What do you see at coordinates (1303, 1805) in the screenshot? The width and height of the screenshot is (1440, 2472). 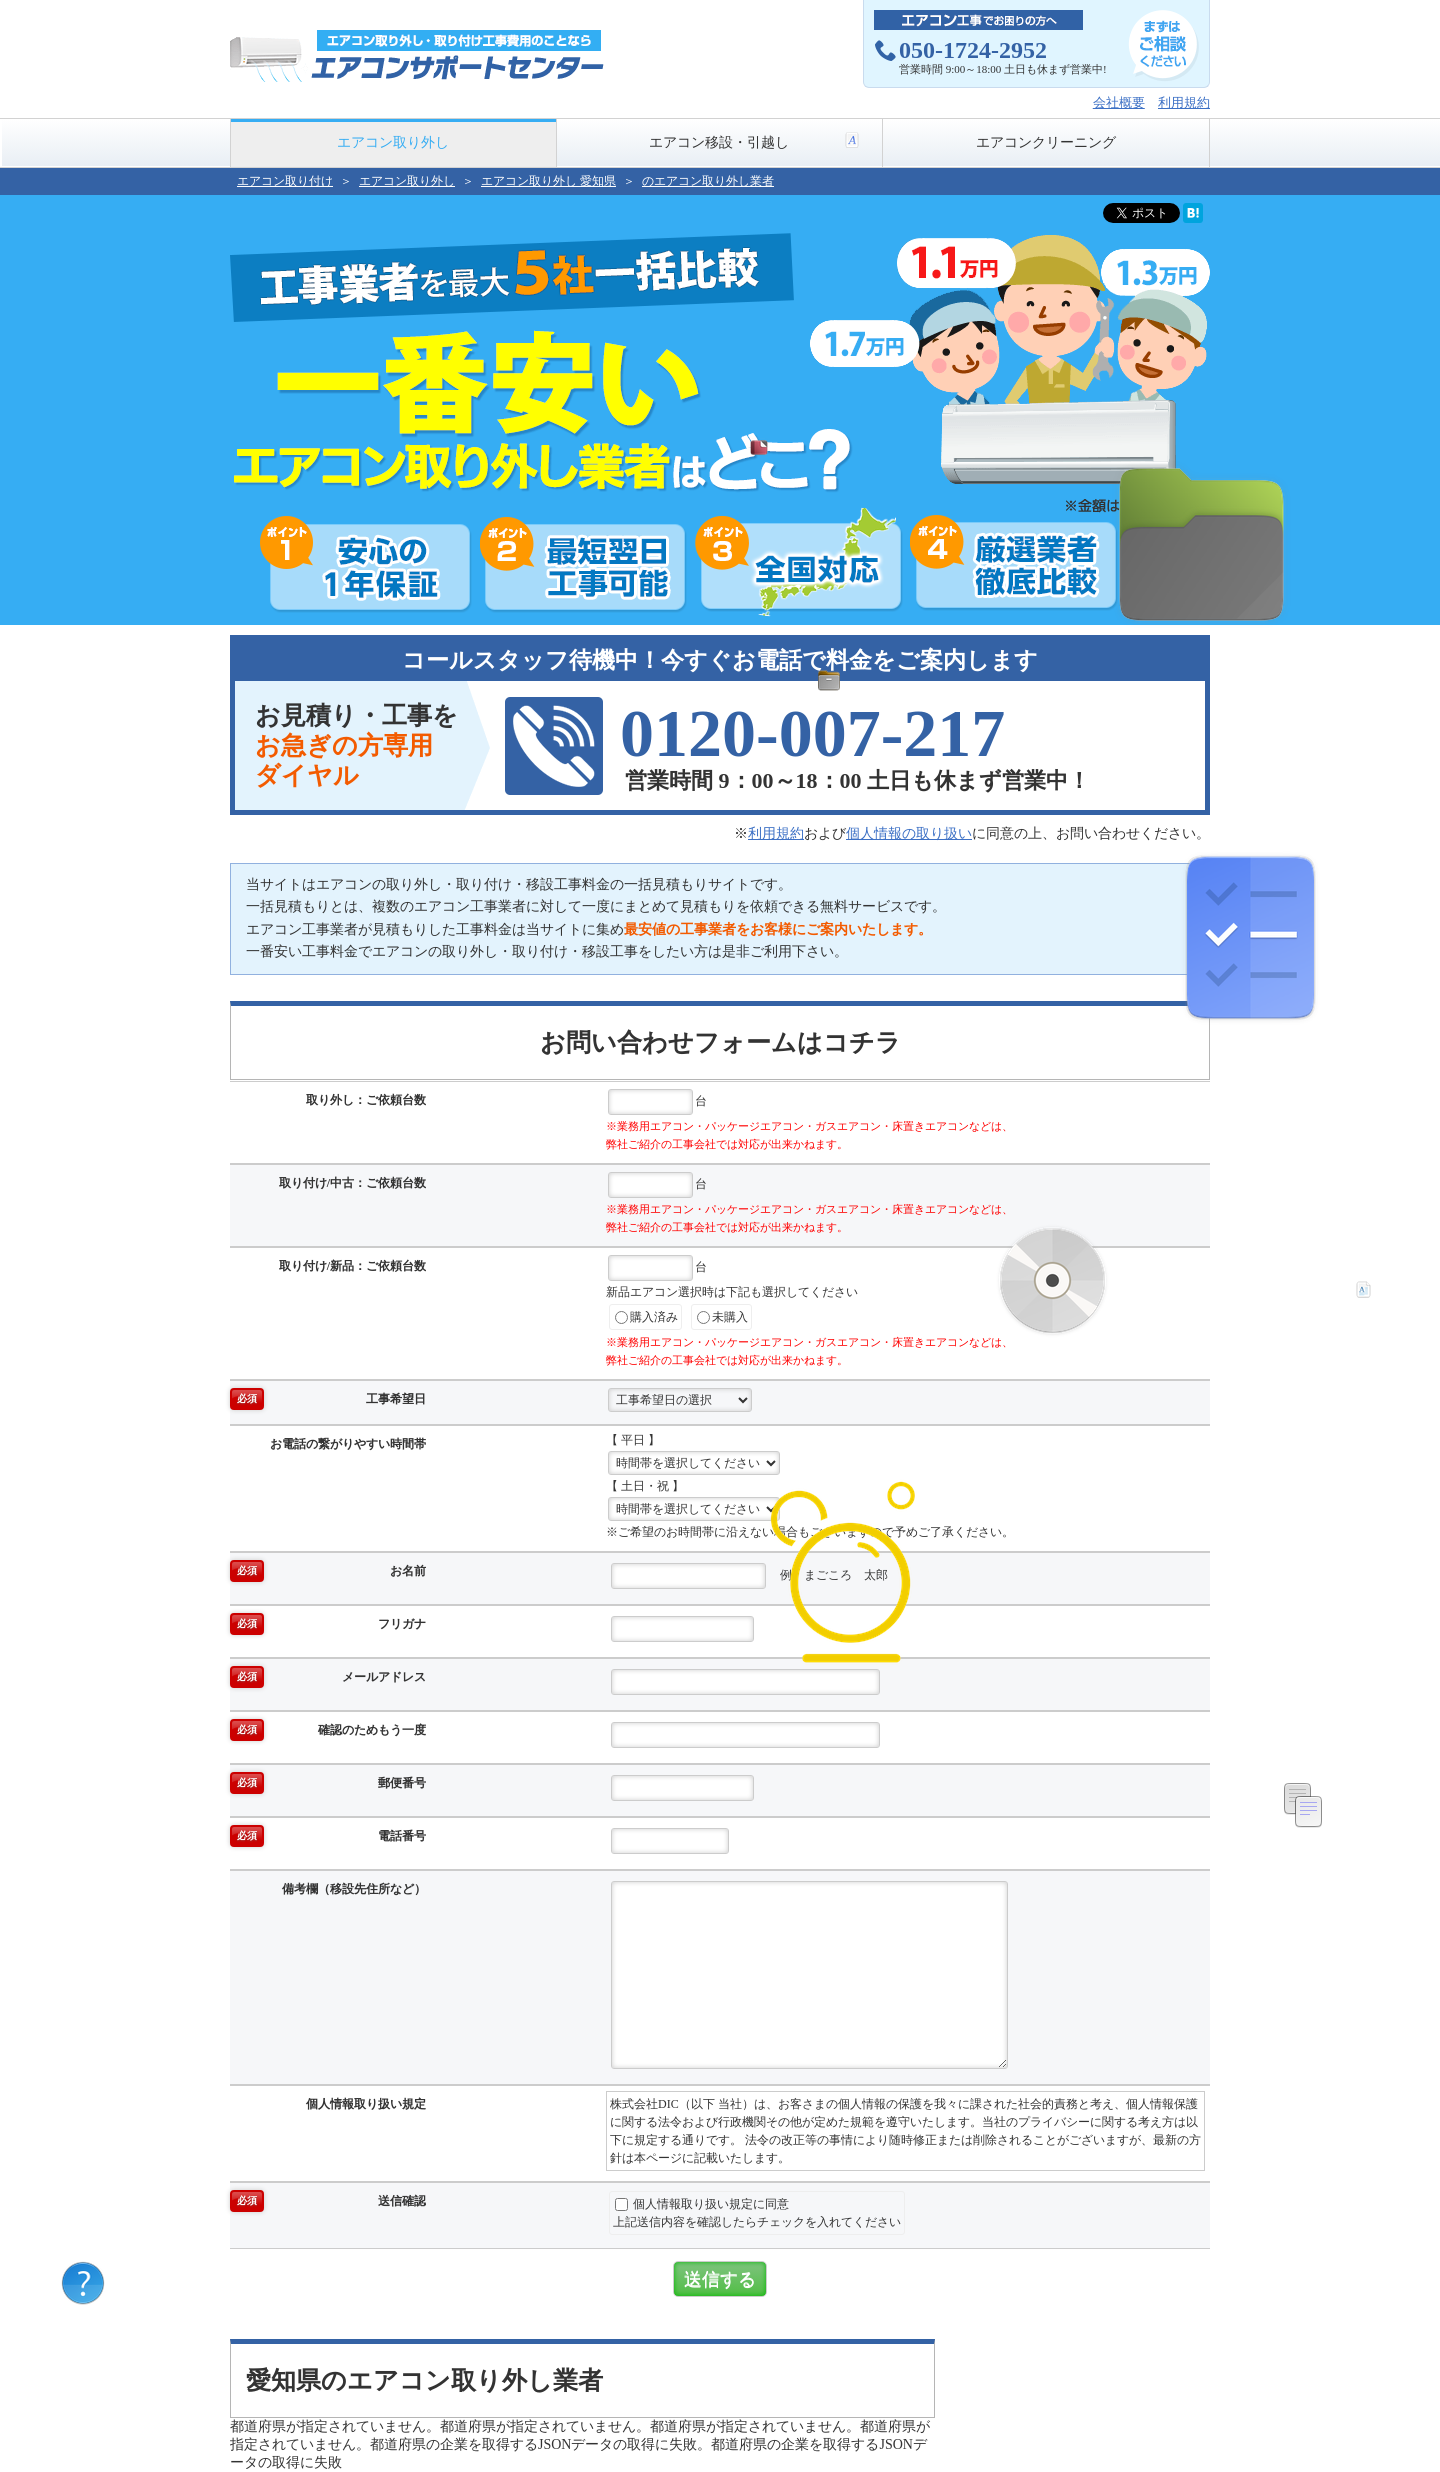 I see `copy selected content to clipboard` at bounding box center [1303, 1805].